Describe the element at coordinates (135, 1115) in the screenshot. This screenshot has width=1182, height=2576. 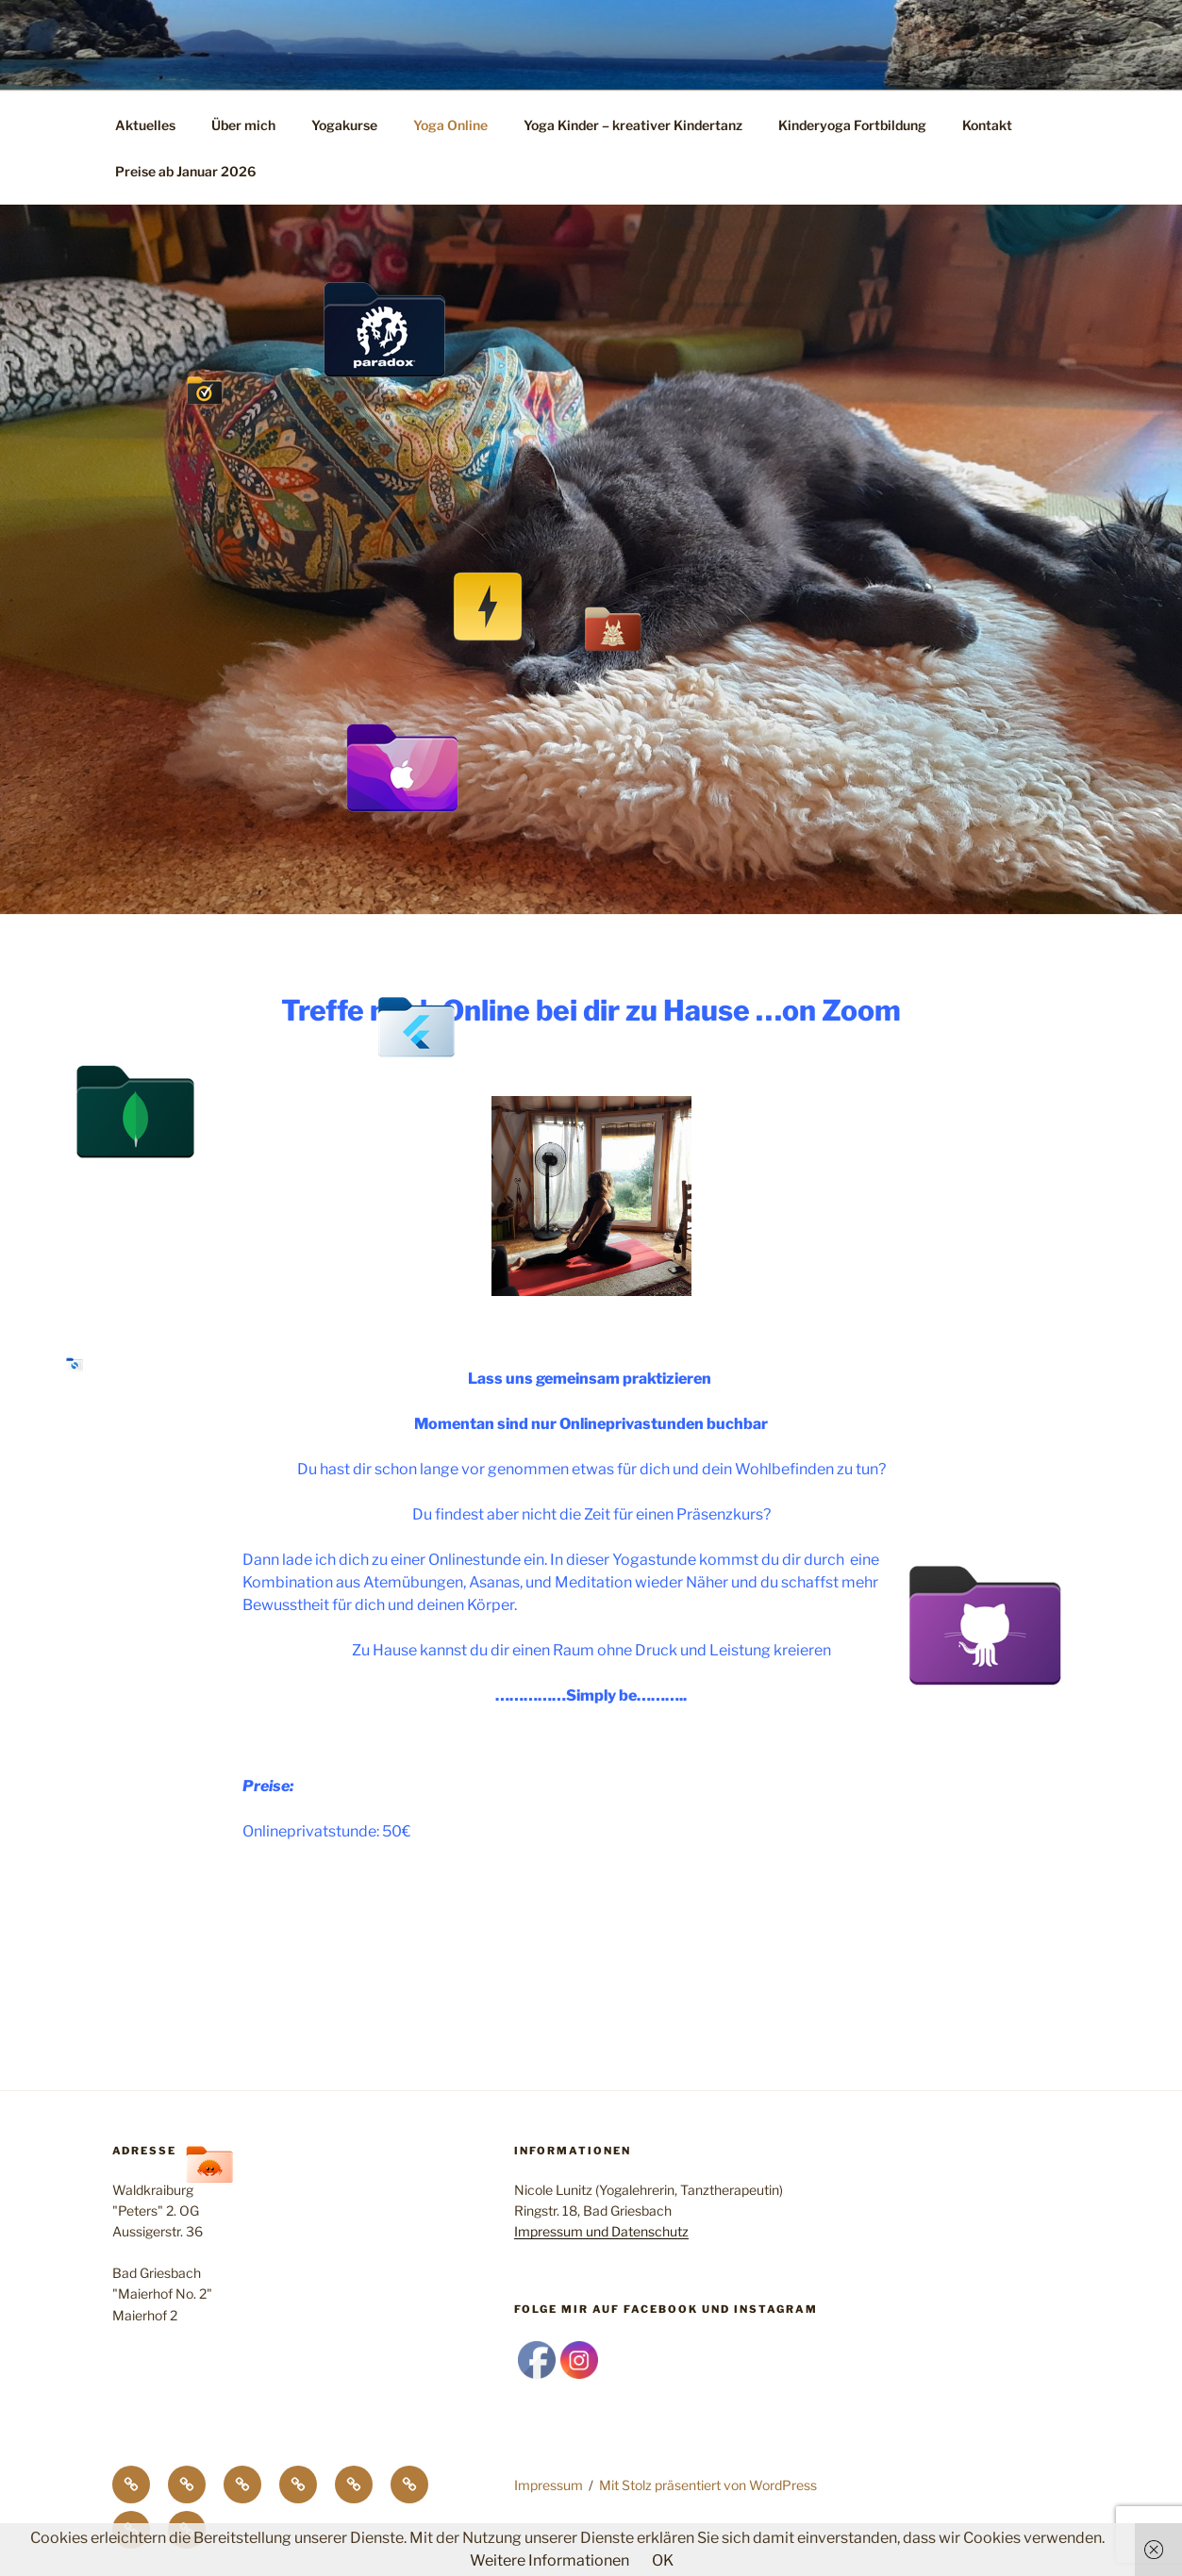
I see `open mongodb database files folder` at that location.